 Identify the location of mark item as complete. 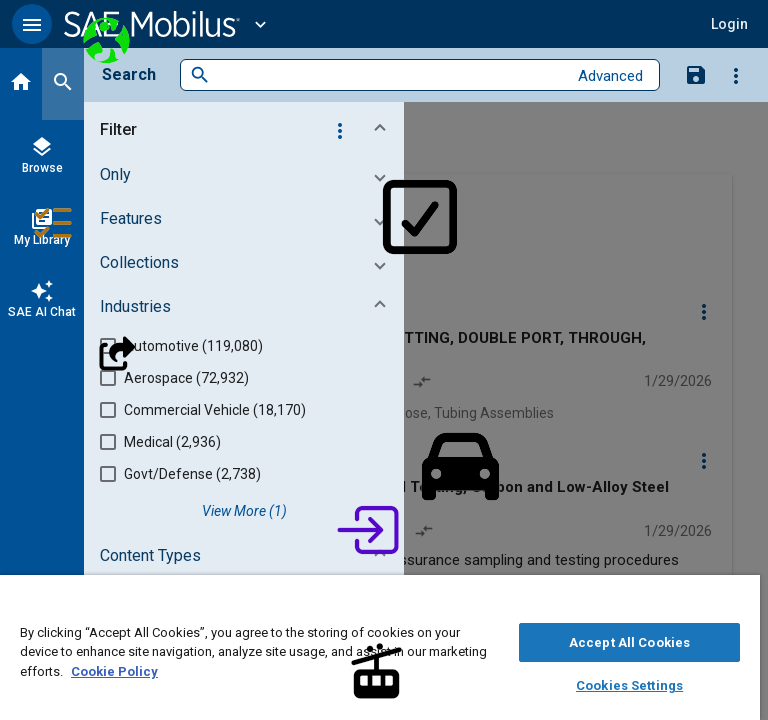
(420, 217).